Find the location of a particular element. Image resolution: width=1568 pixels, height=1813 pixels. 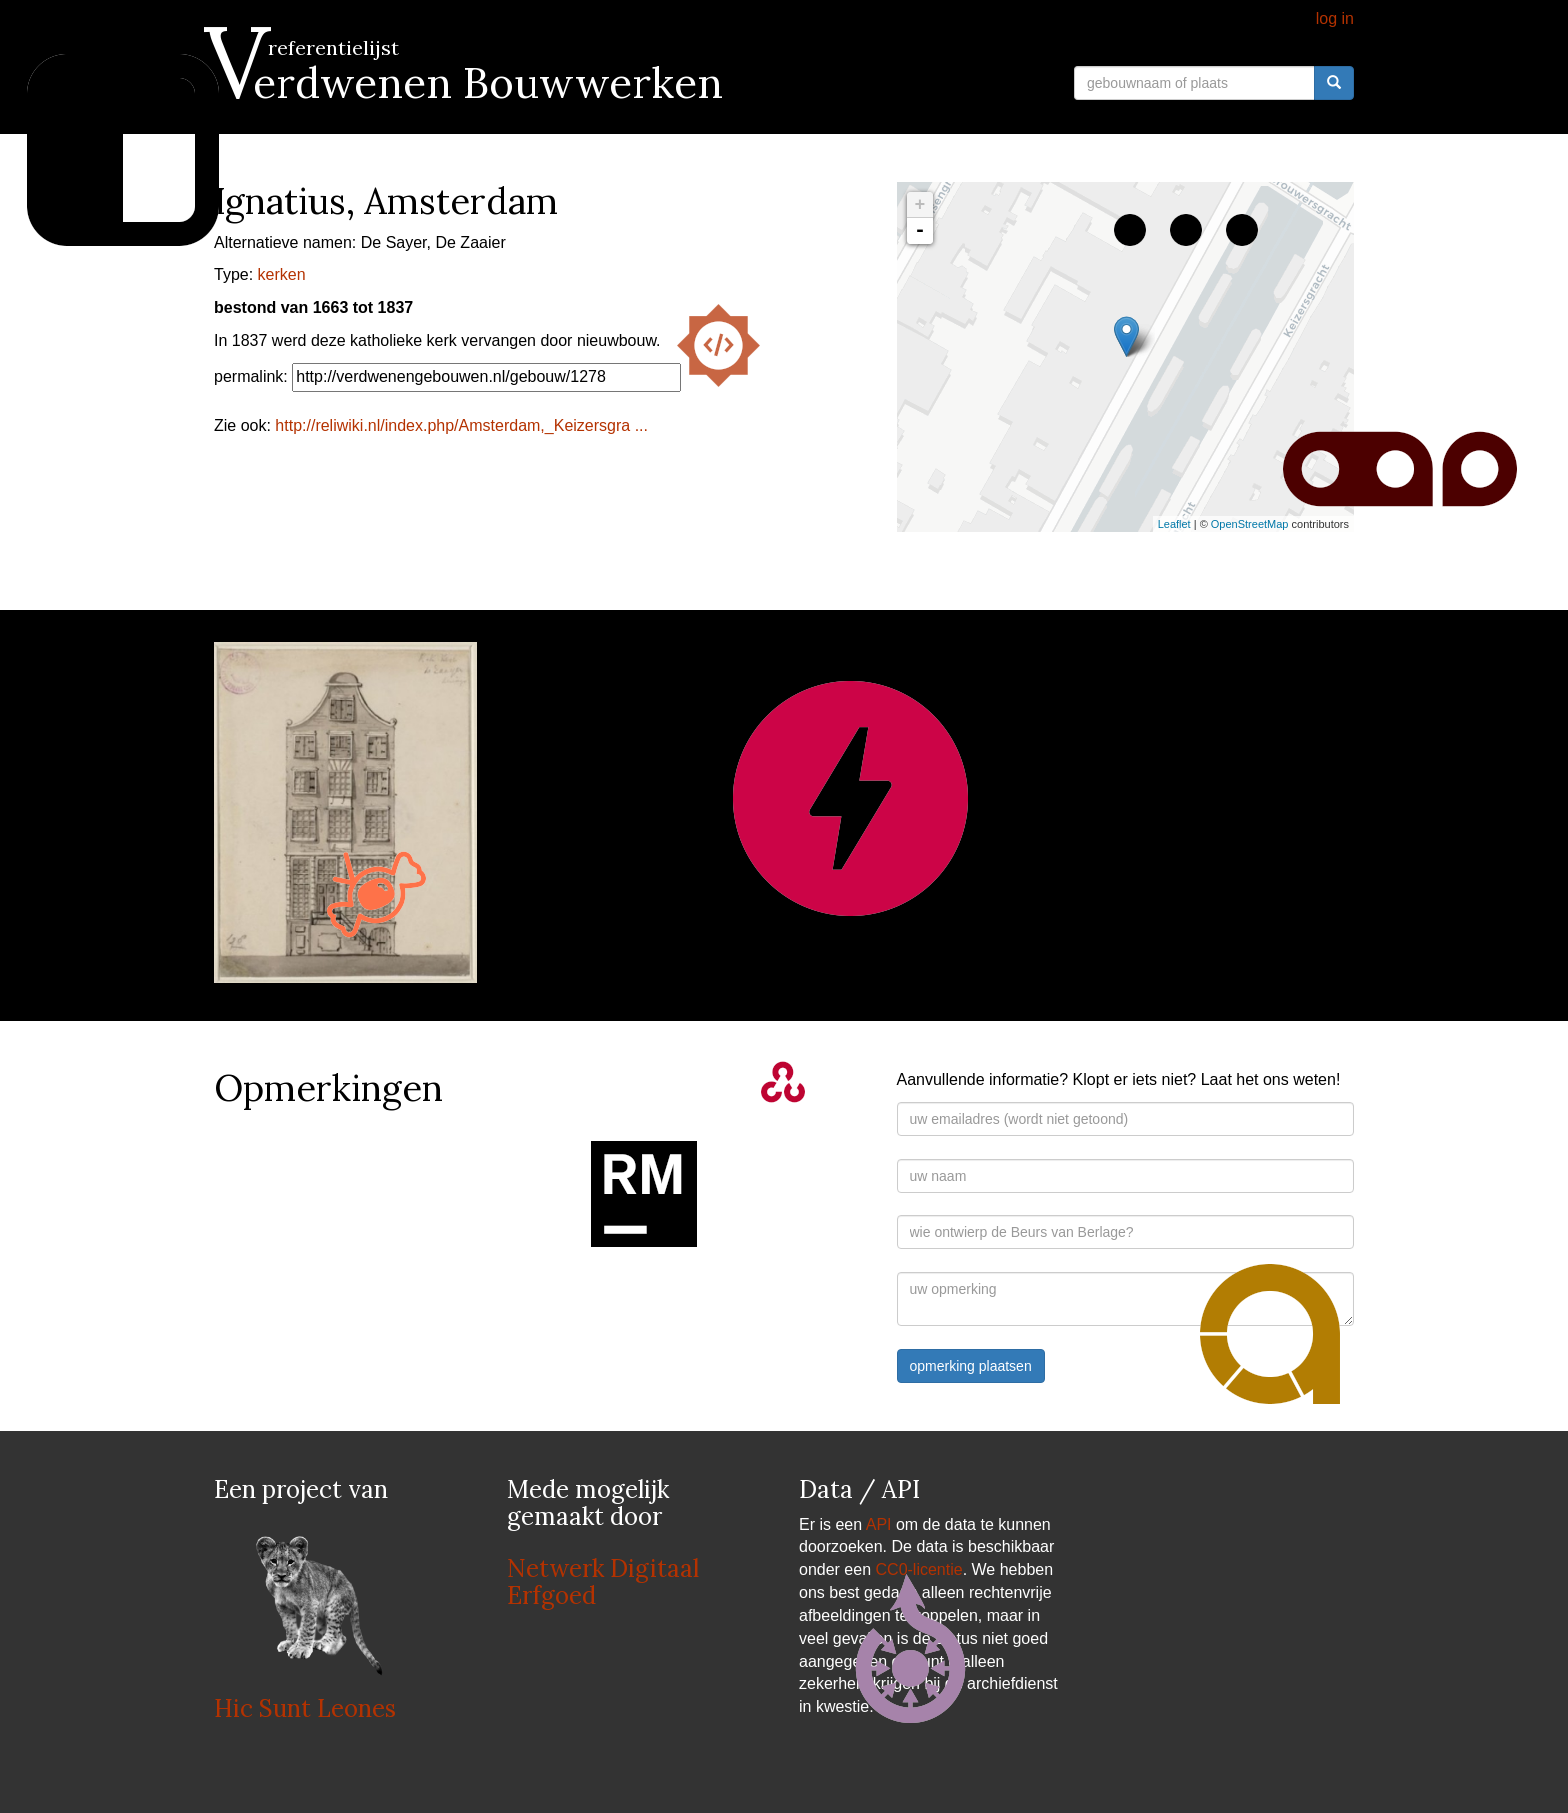

visit the Thangs 3D model platform is located at coordinates (1400, 469).